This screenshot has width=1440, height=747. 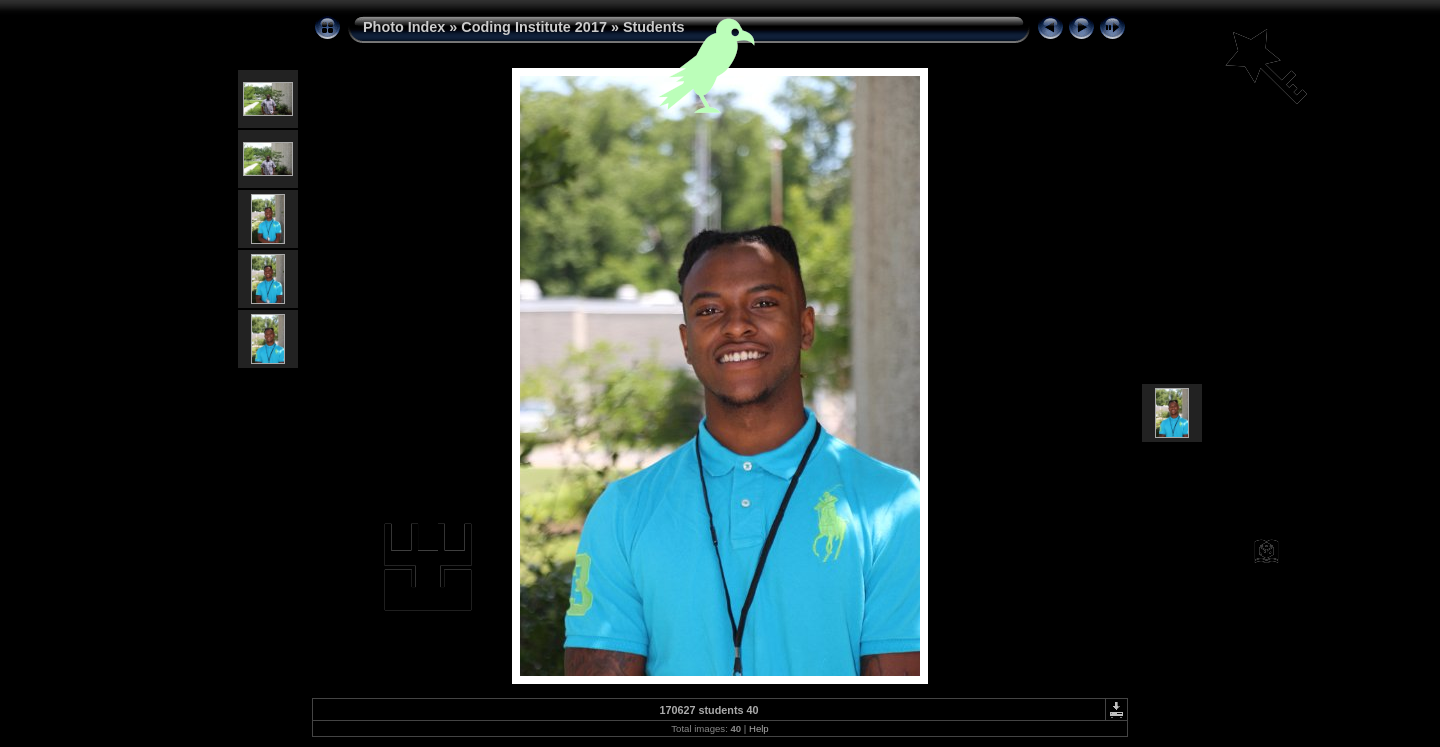 What do you see at coordinates (707, 65) in the screenshot?
I see `vulture icon for wildlife or nature category` at bounding box center [707, 65].